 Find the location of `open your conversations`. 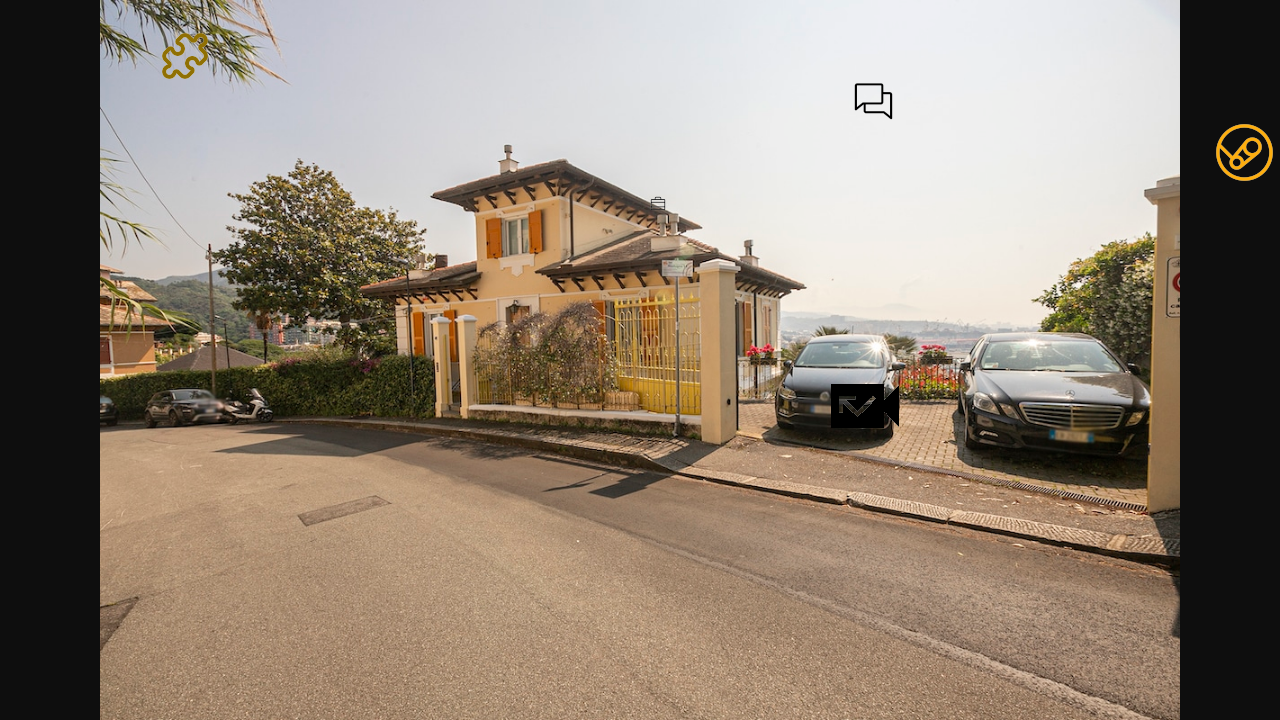

open your conversations is located at coordinates (873, 100).